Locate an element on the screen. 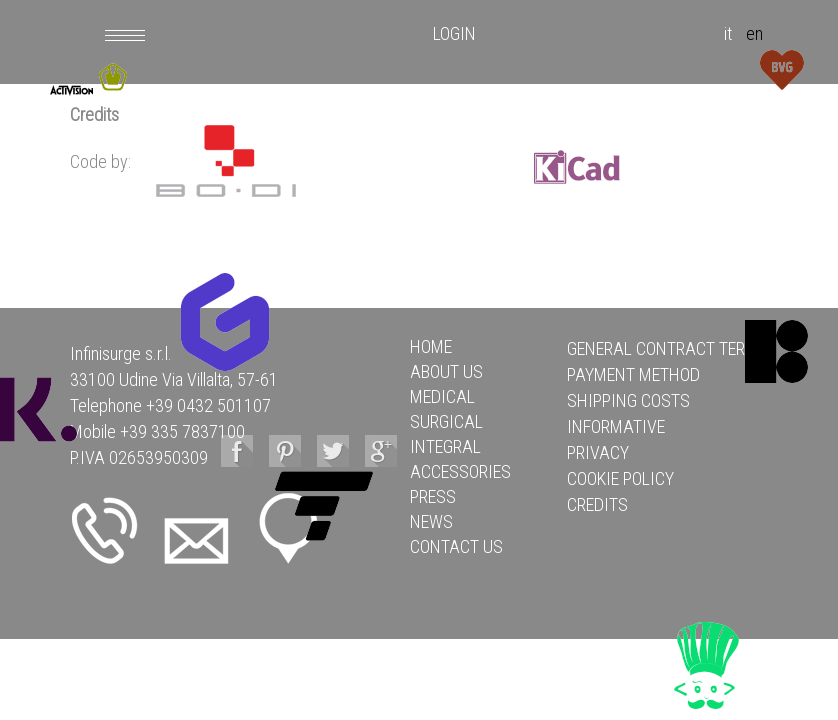  visit codechef competitive programming platform is located at coordinates (706, 665).